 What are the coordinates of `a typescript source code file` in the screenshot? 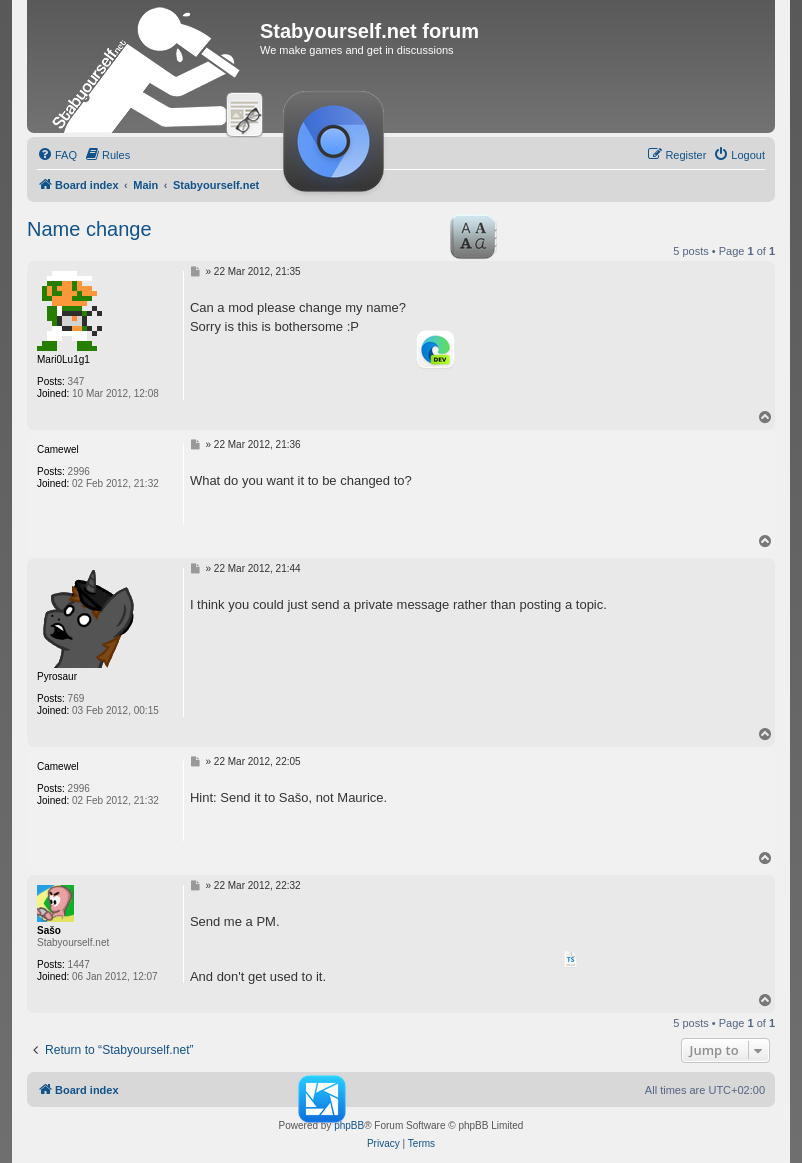 It's located at (570, 959).